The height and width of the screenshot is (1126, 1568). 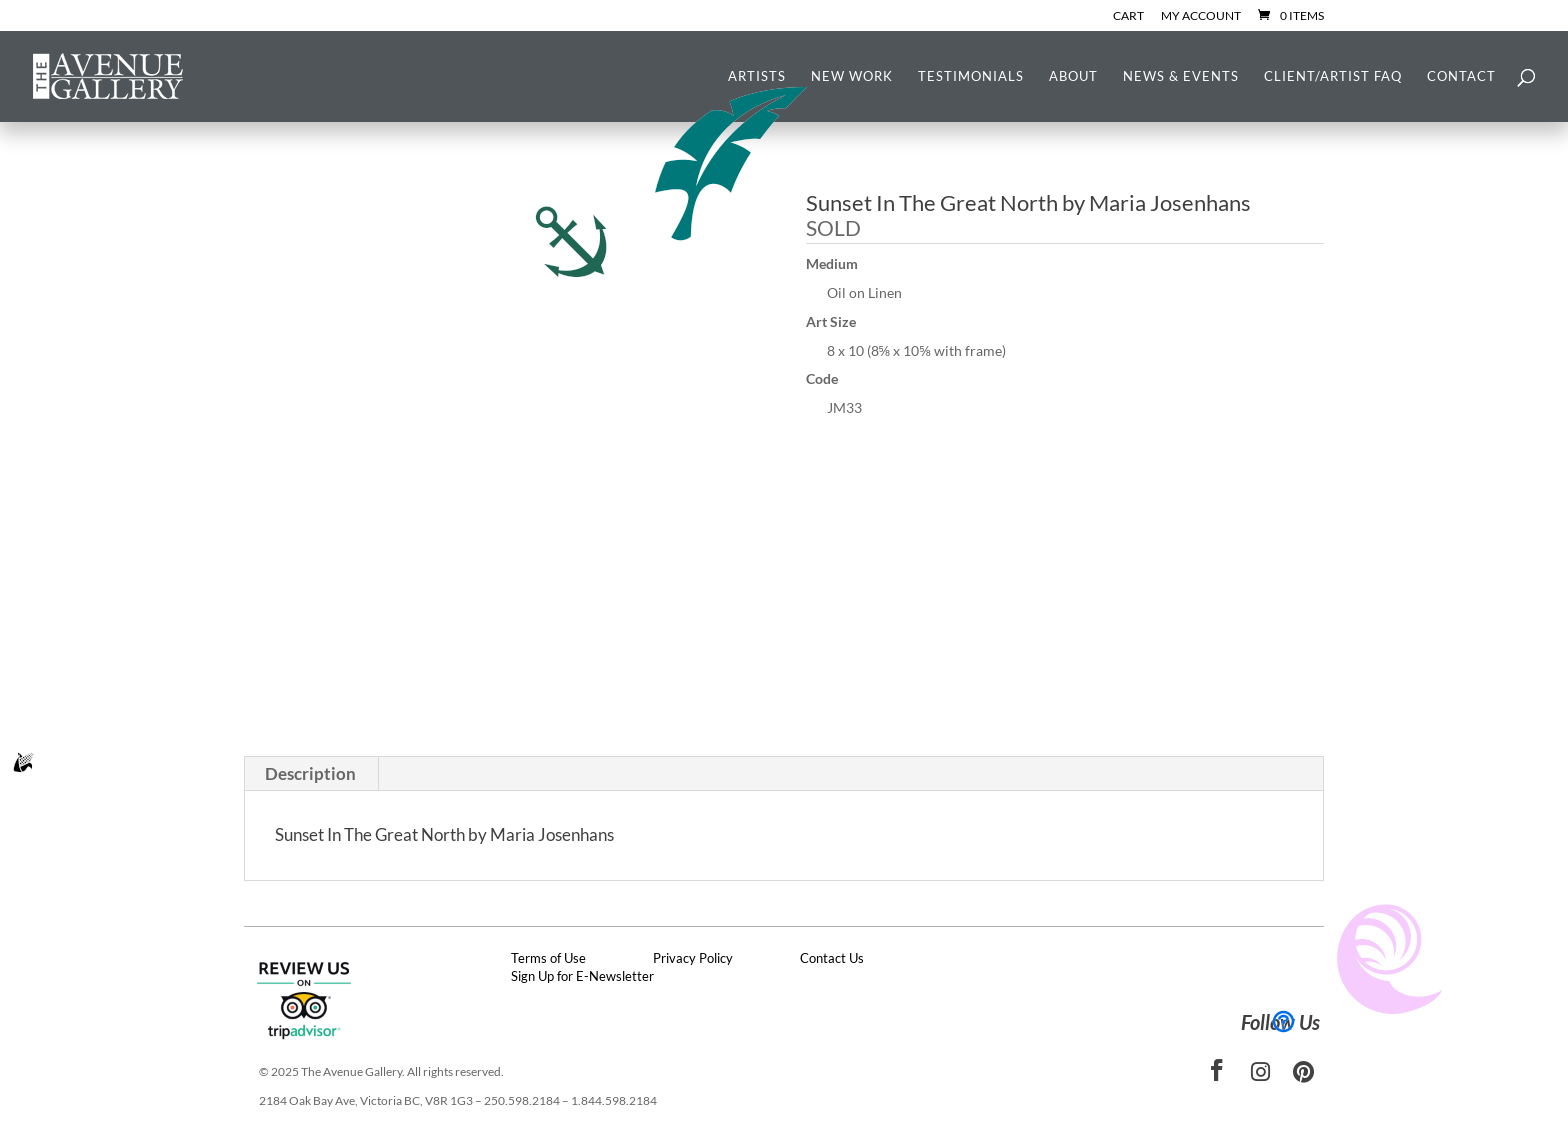 What do you see at coordinates (1388, 959) in the screenshot?
I see `view internal horn anatomy or structure` at bounding box center [1388, 959].